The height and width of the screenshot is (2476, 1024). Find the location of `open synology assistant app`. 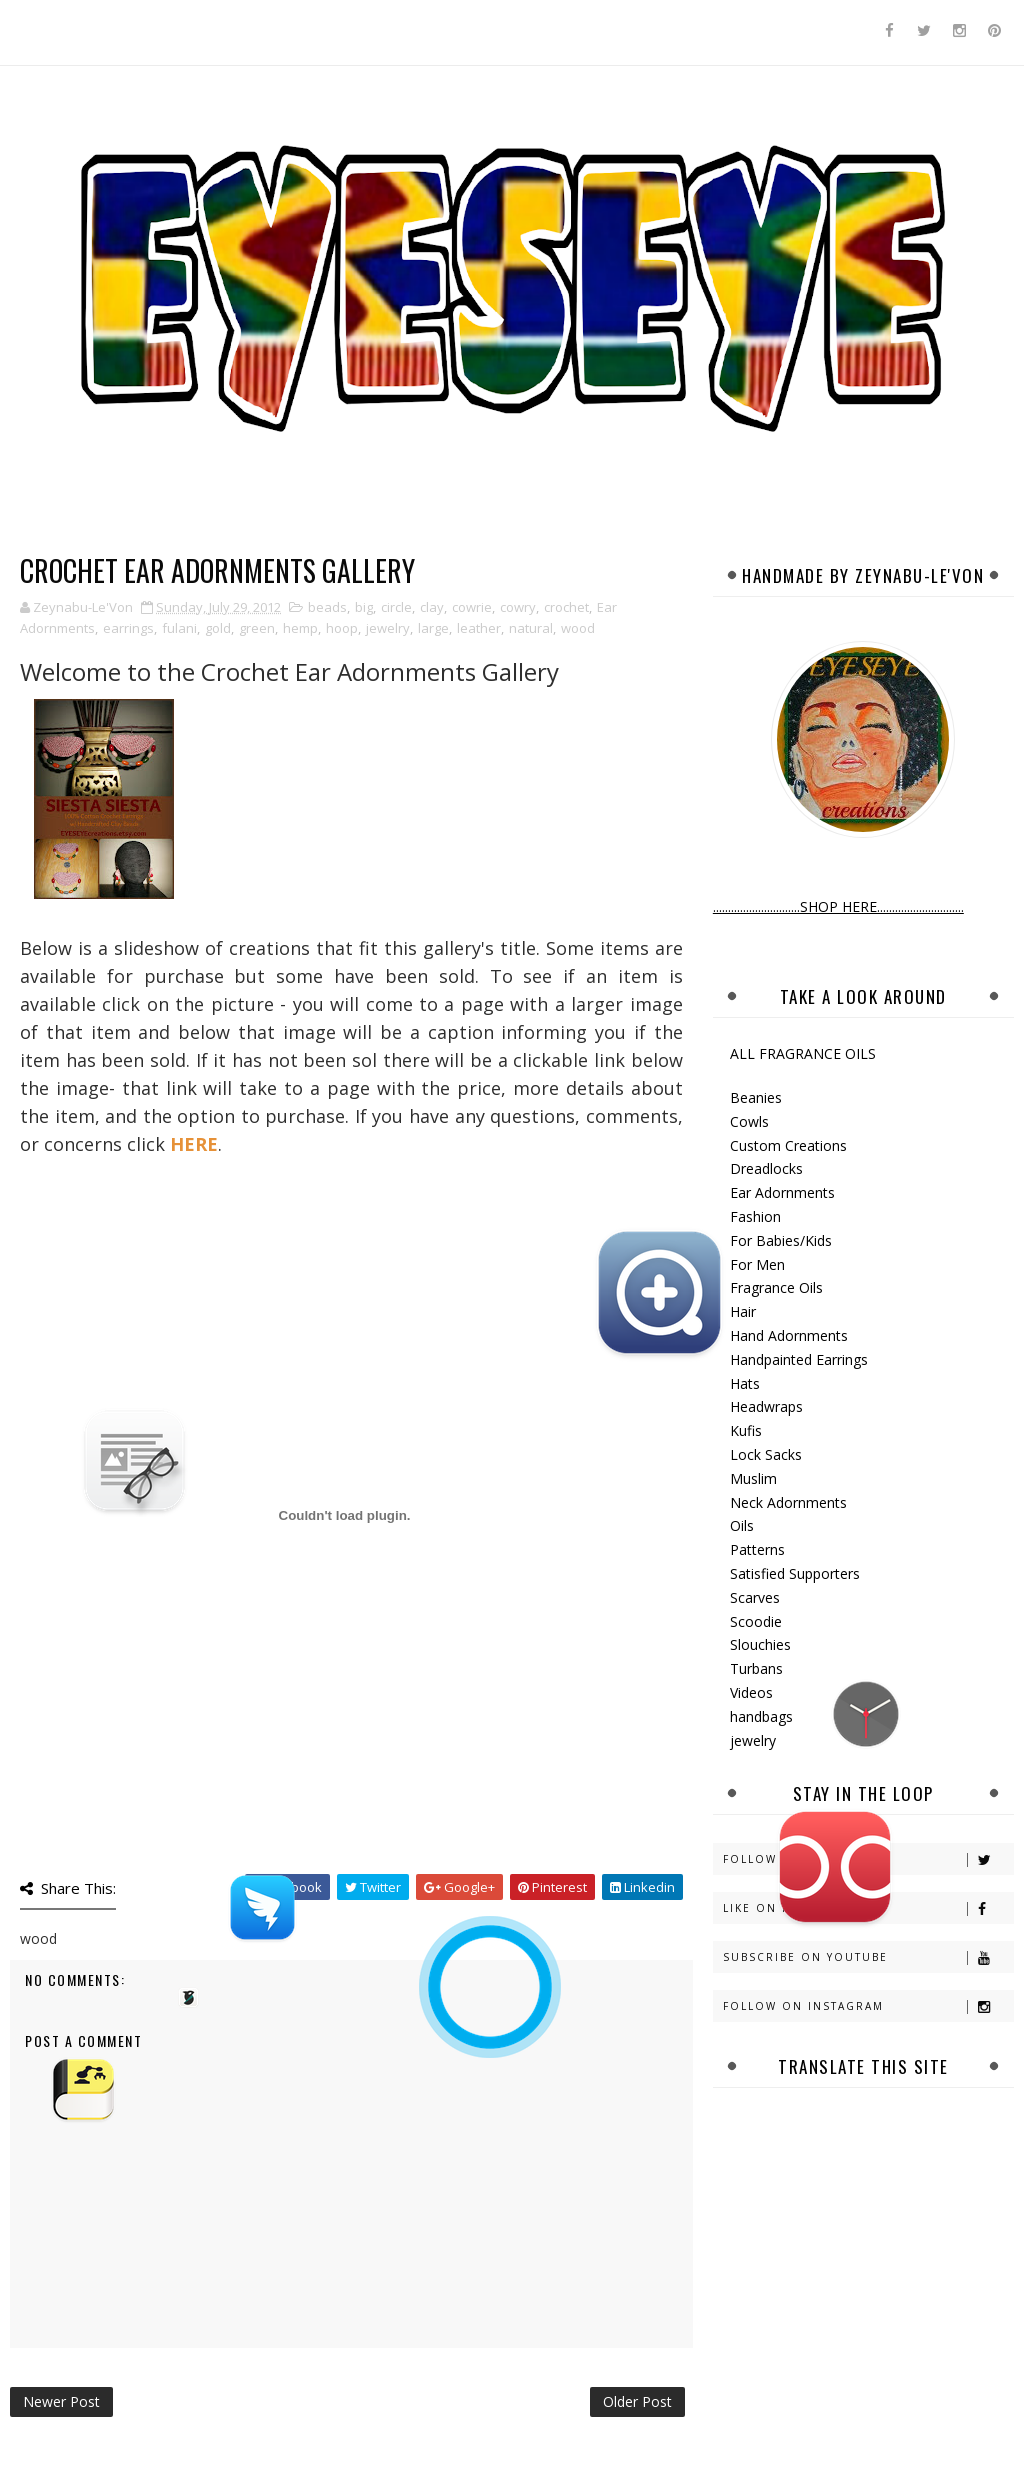

open synology assistant app is located at coordinates (659, 1292).